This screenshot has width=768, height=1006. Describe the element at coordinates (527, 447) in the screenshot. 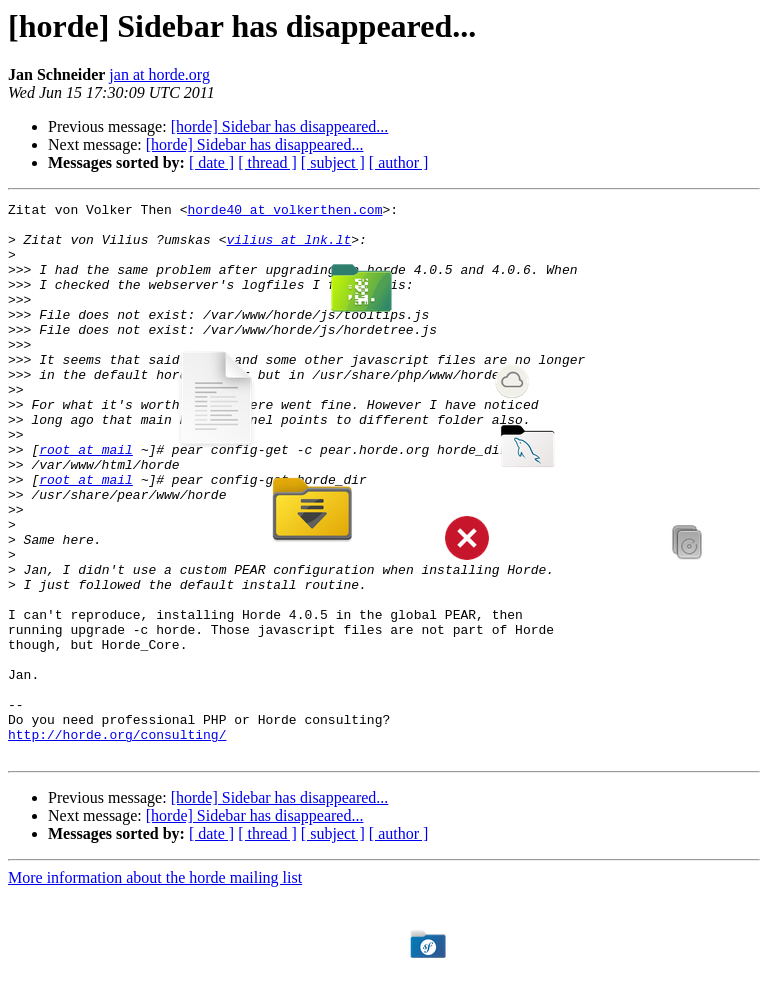

I see `open mysql database files folder` at that location.